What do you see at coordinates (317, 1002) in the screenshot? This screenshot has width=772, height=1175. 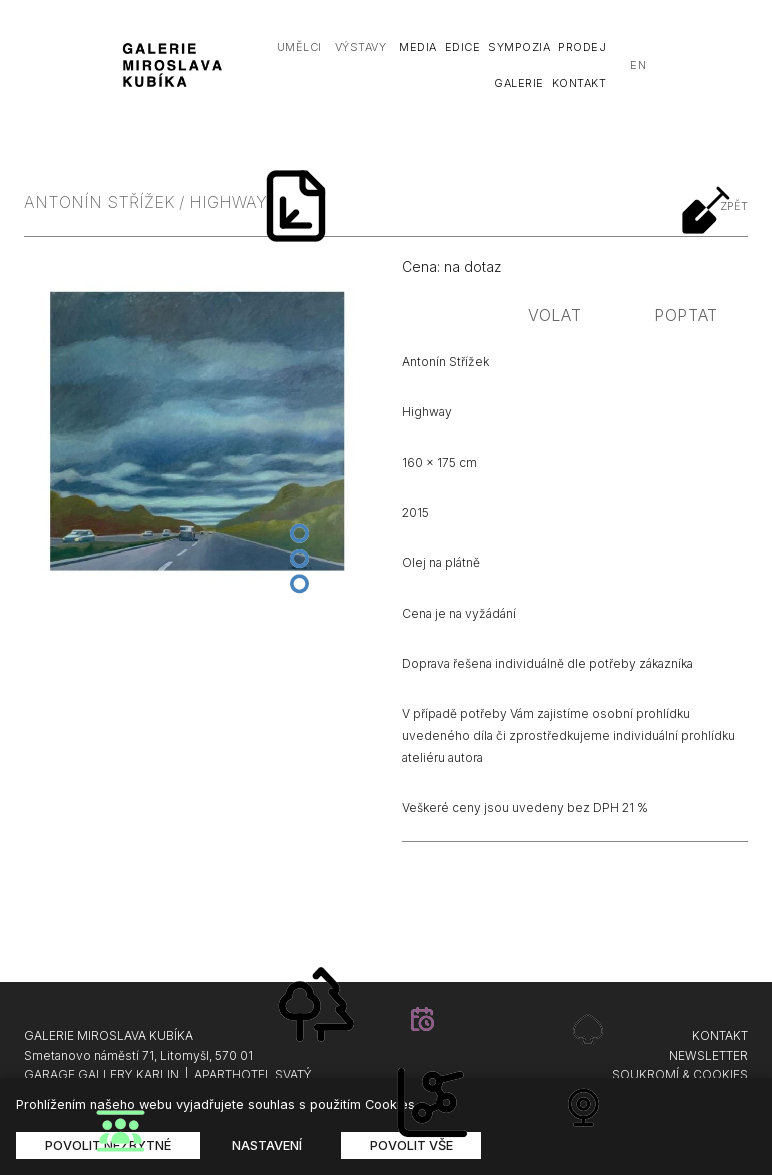 I see `view parks or natural areas nearby` at bounding box center [317, 1002].